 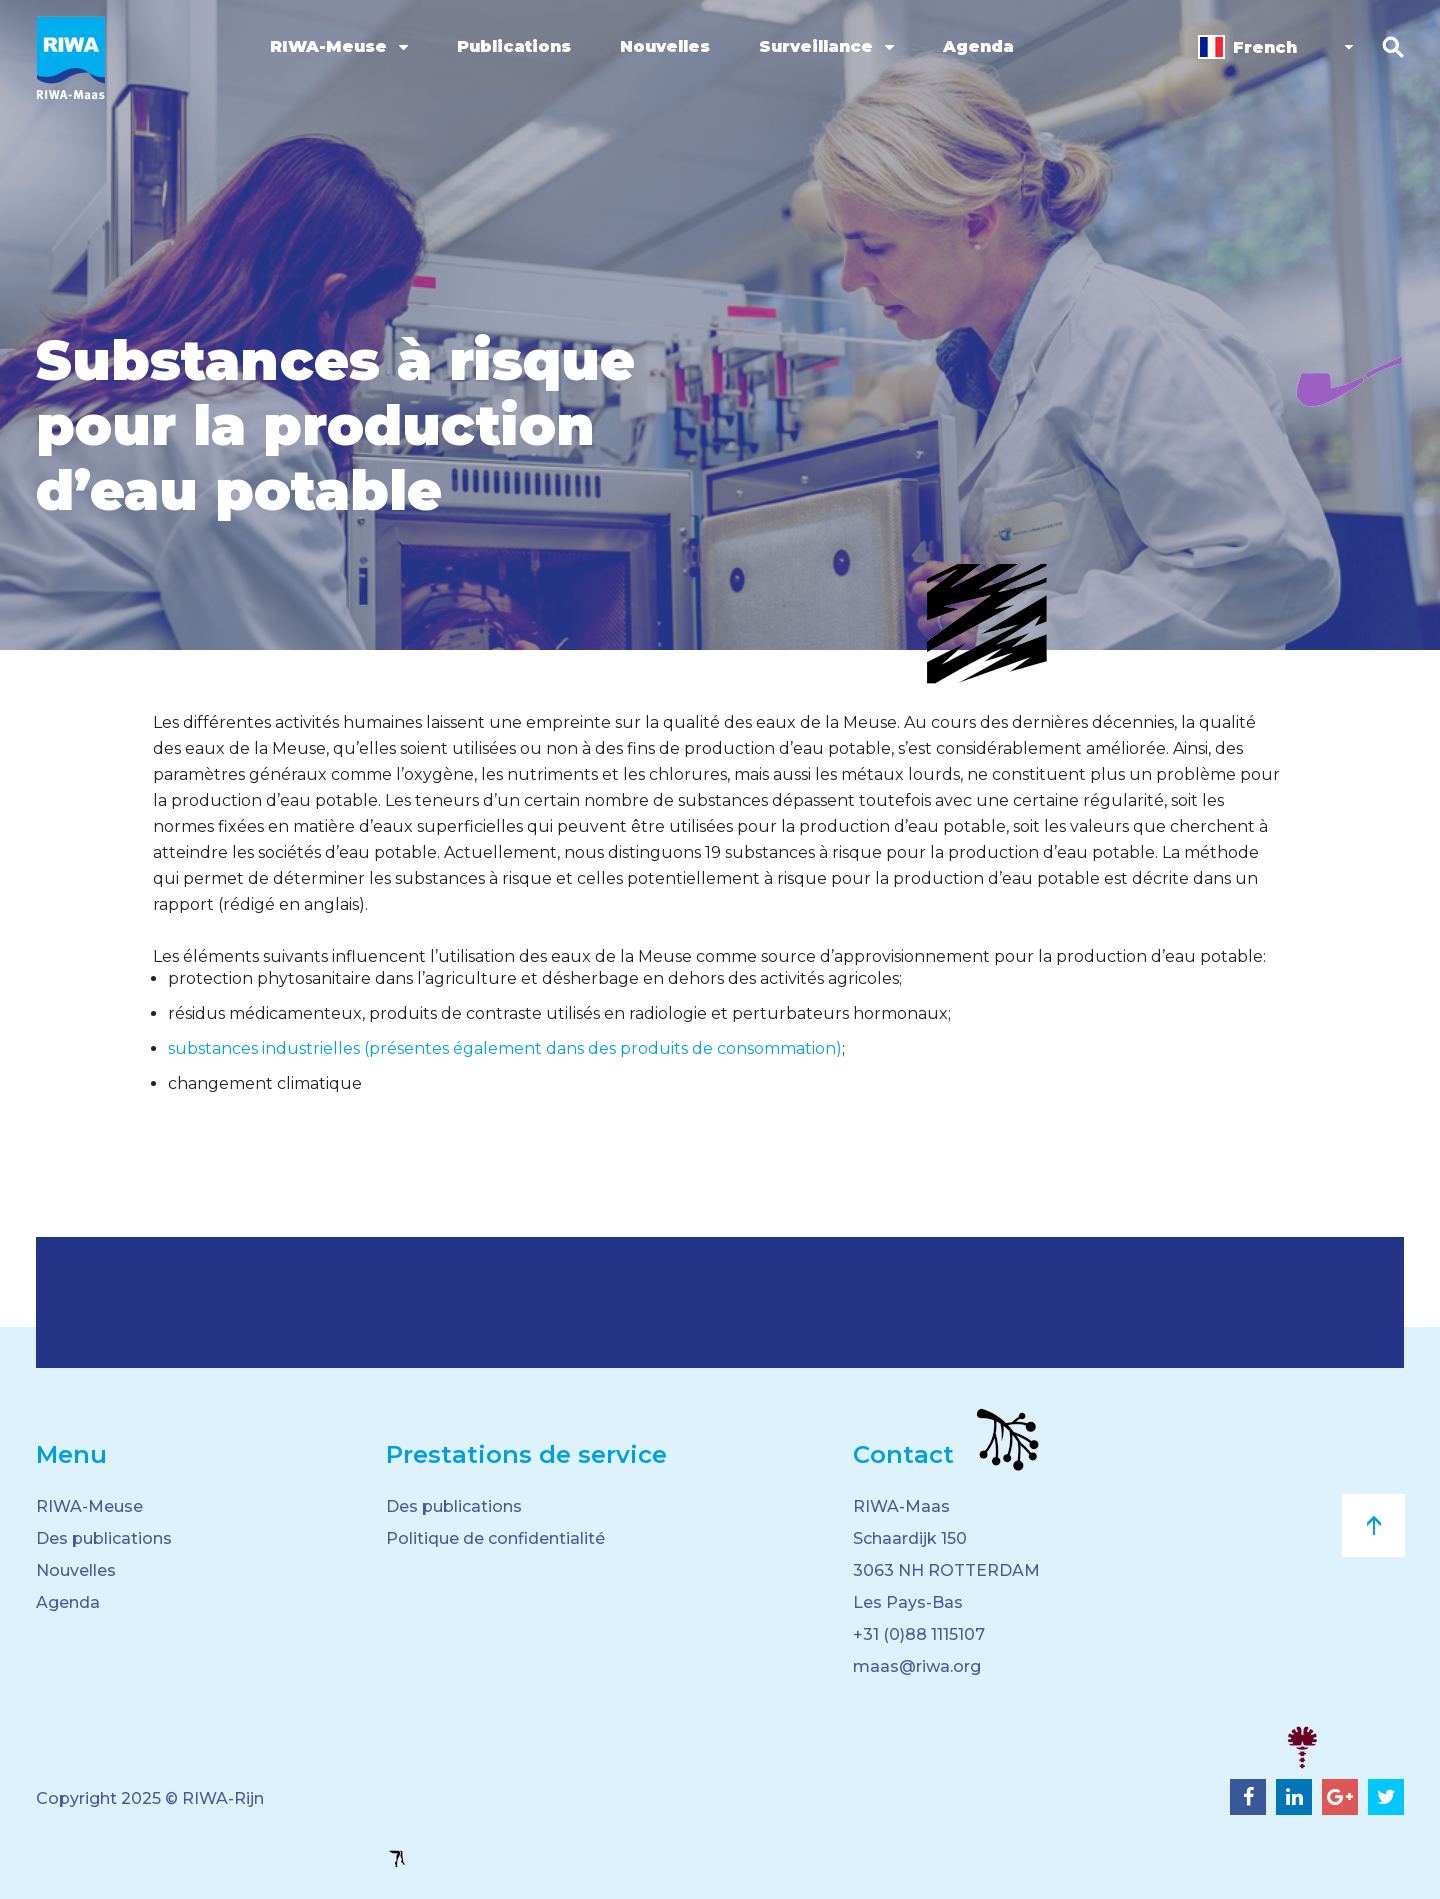 What do you see at coordinates (1302, 1747) in the screenshot?
I see `access neuroscience or brain-related content` at bounding box center [1302, 1747].